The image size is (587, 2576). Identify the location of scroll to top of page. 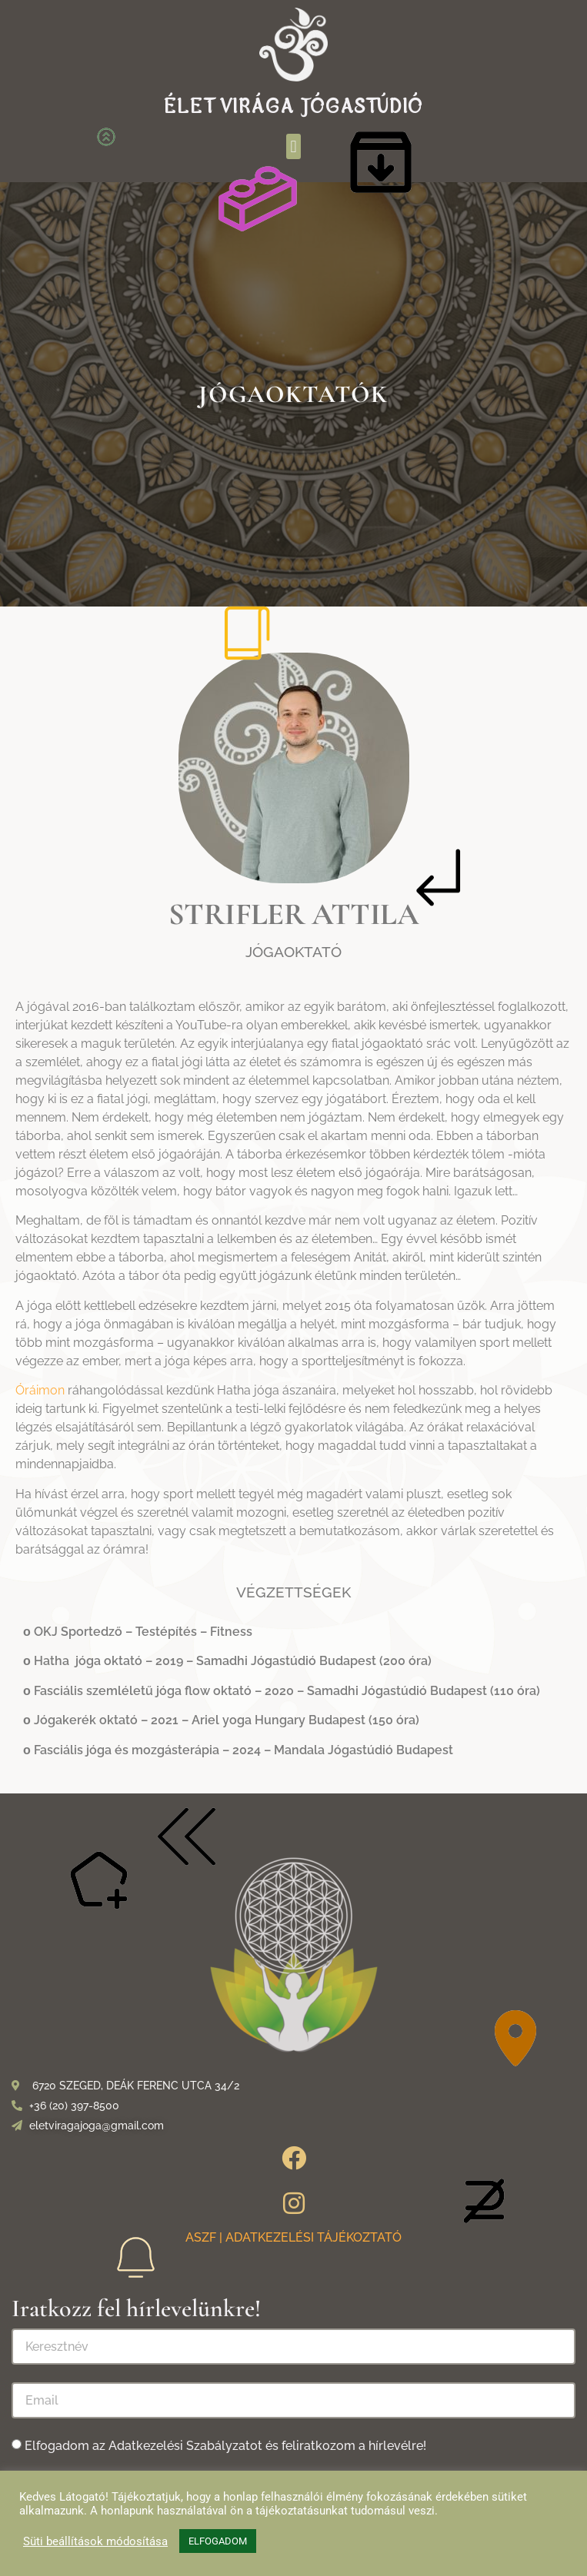
(106, 137).